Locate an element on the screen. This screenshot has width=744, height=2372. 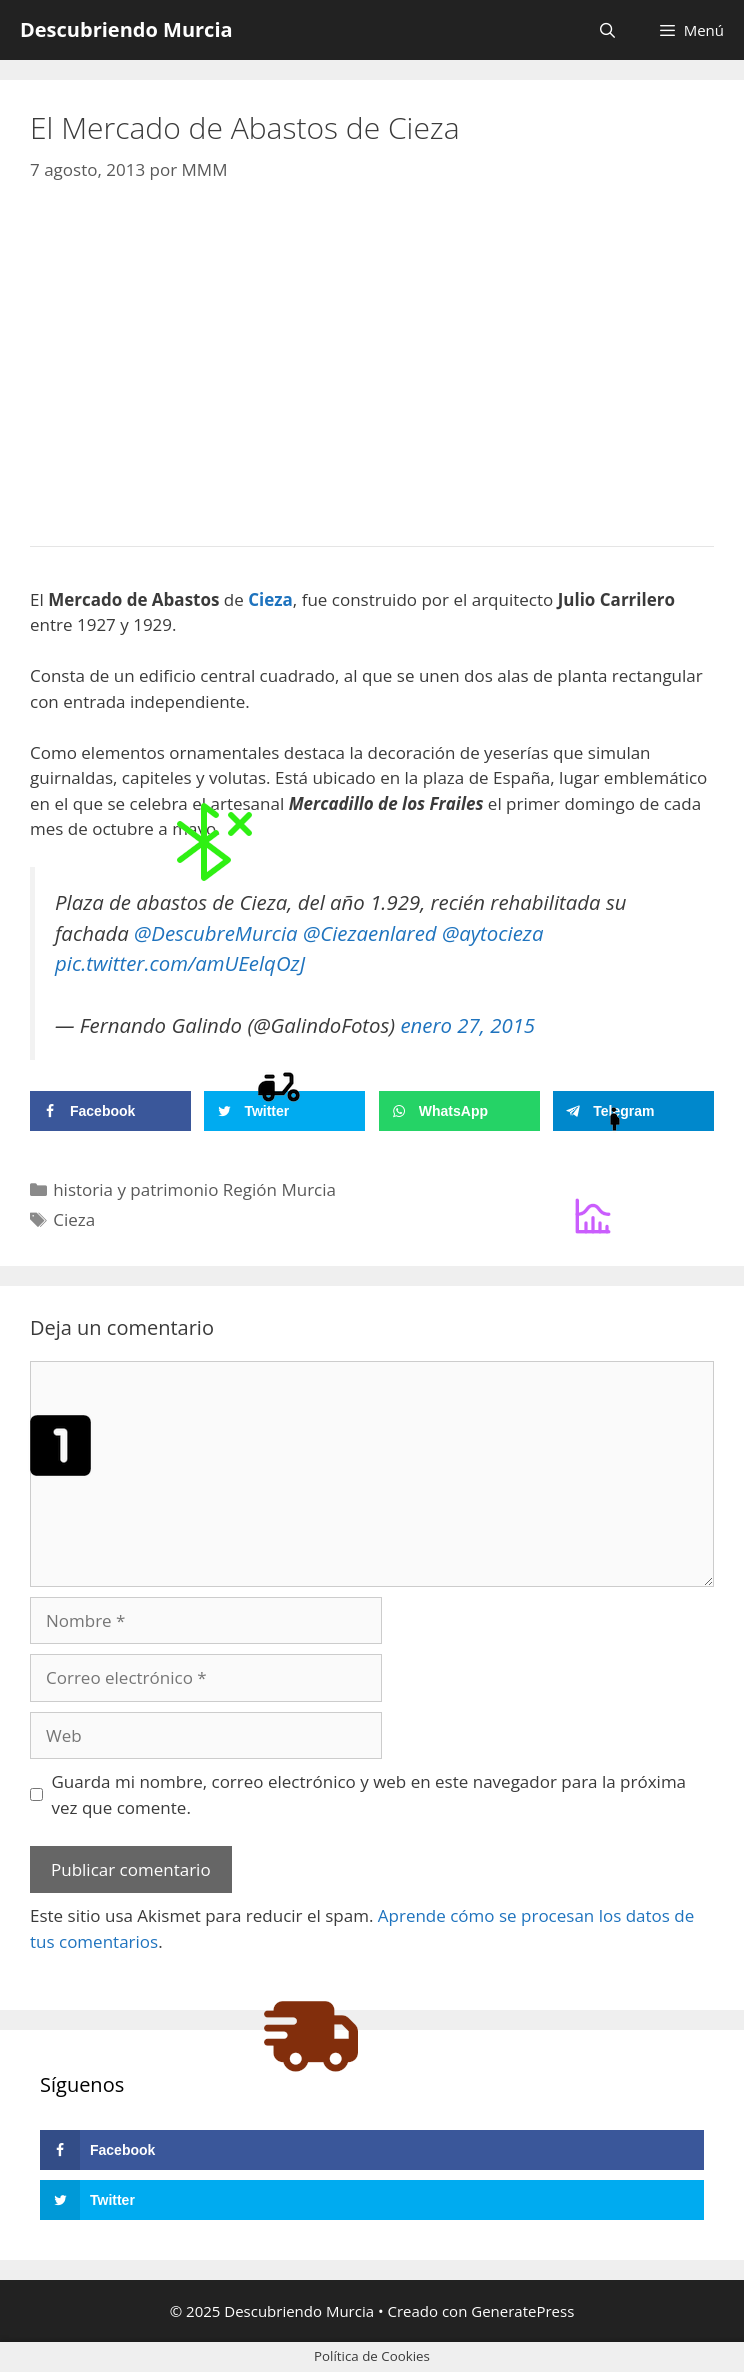
view histogram or distribution chart is located at coordinates (593, 1216).